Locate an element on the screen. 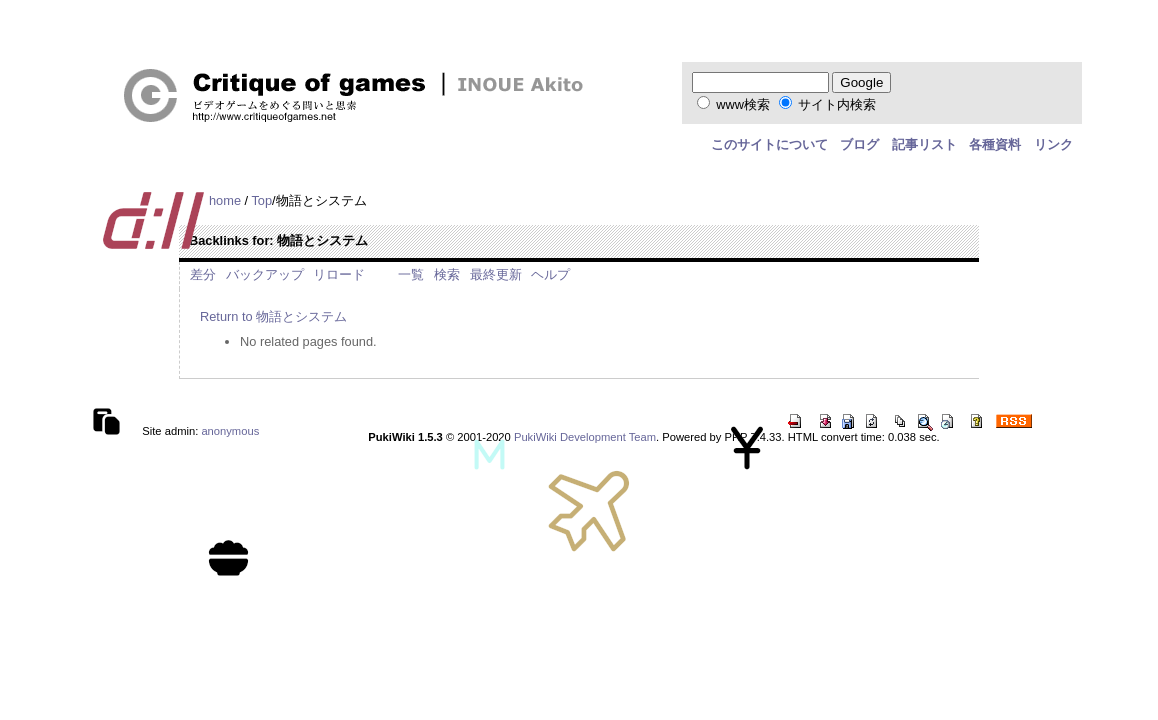 The width and height of the screenshot is (1158, 720). indicates chinese yuan currency is located at coordinates (747, 448).